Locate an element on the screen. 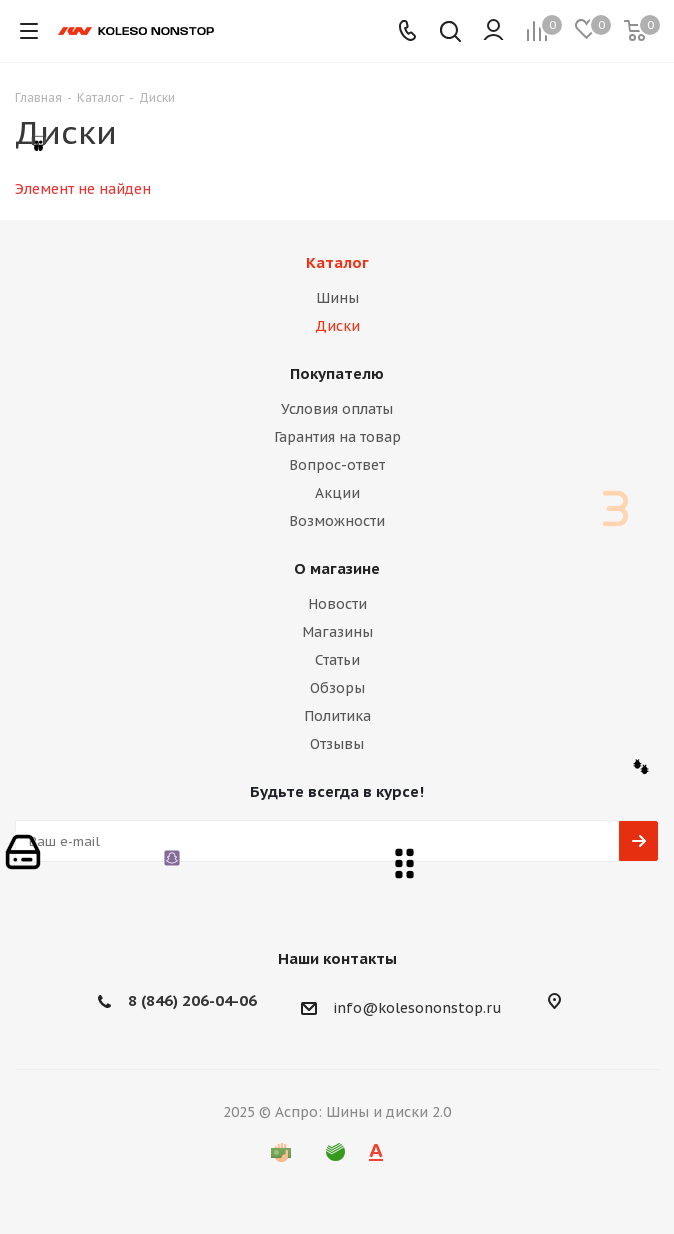 This screenshot has height=1234, width=674. indicates the number 3 in a list or count is located at coordinates (615, 508).